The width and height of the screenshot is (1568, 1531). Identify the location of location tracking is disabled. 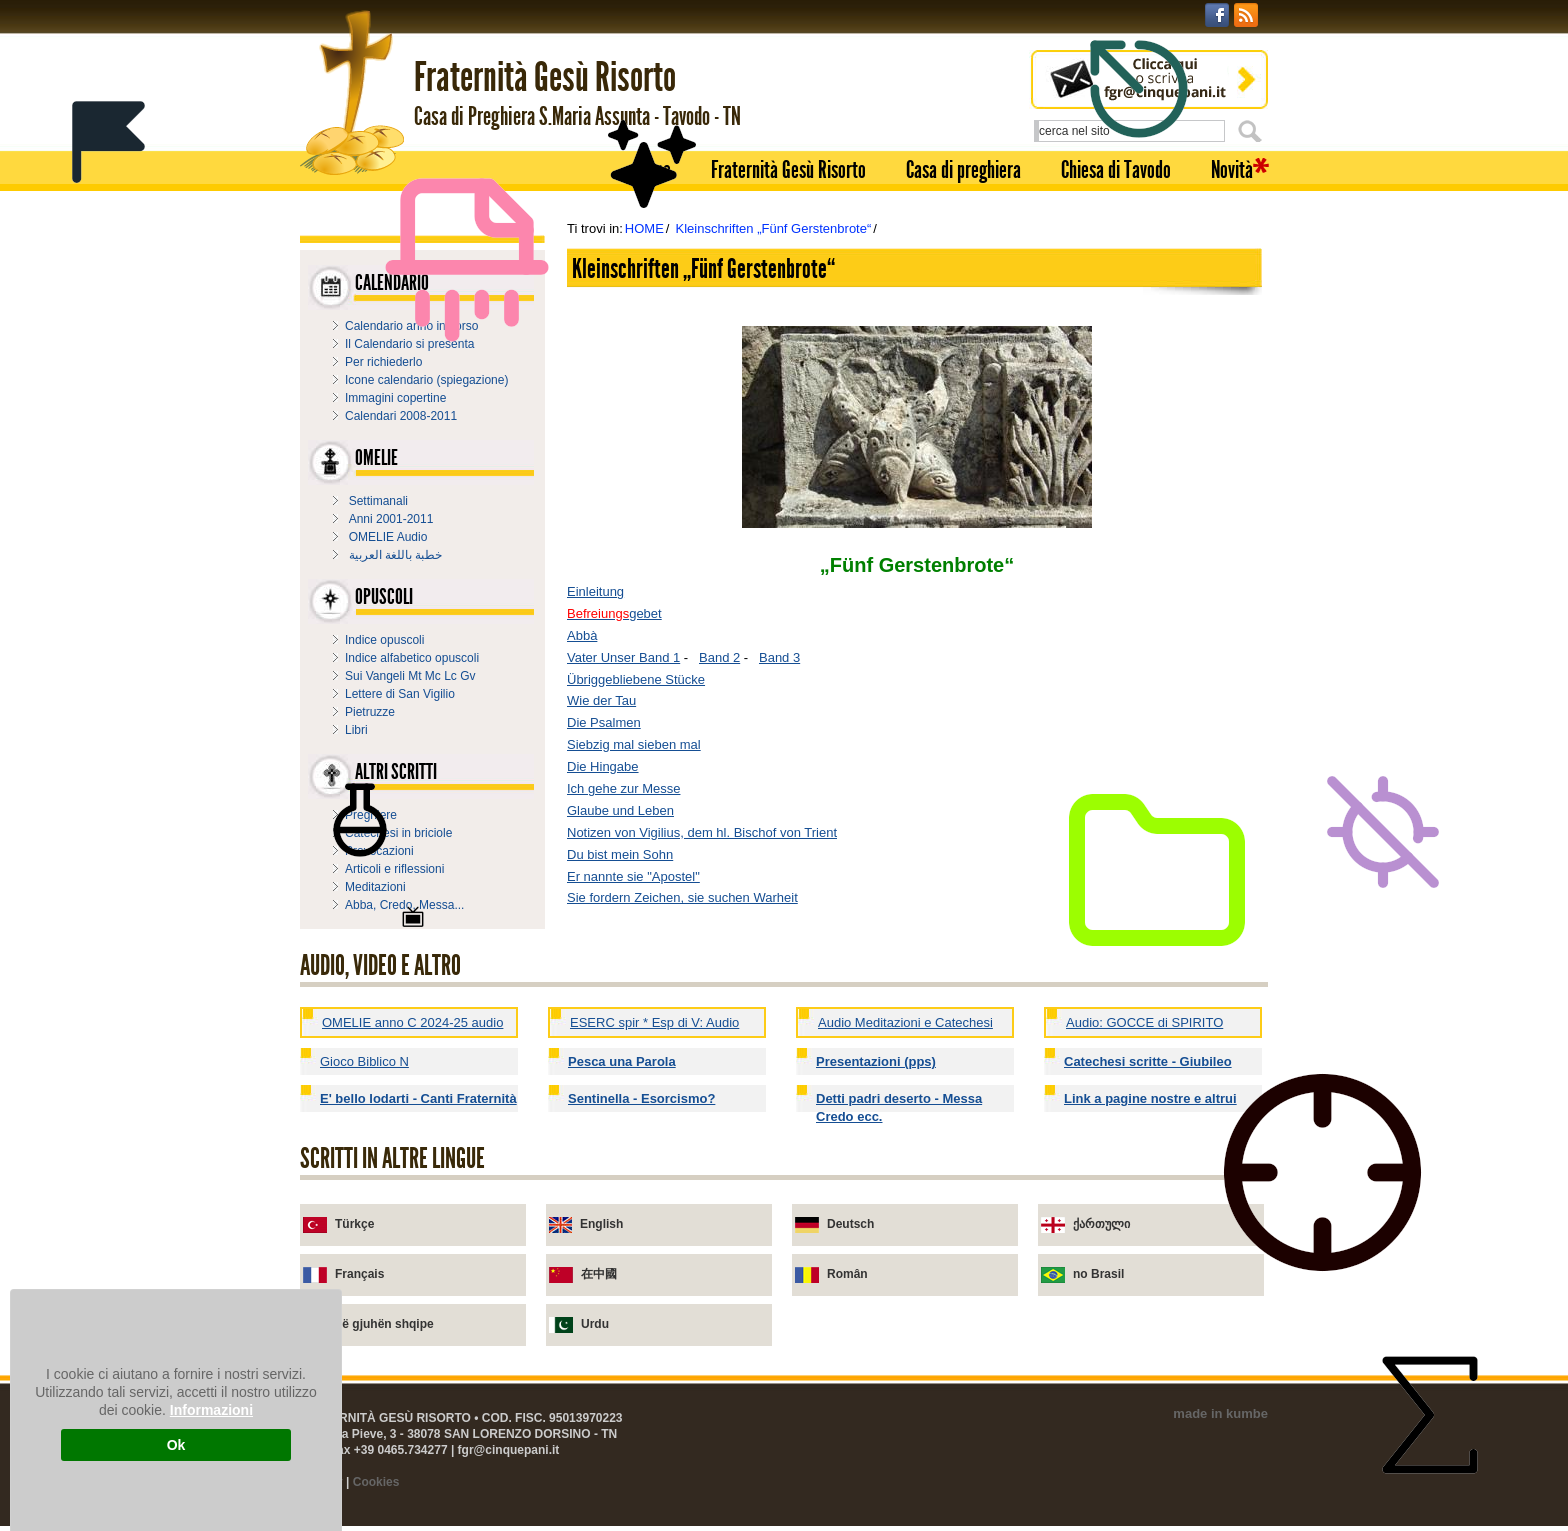
(1383, 832).